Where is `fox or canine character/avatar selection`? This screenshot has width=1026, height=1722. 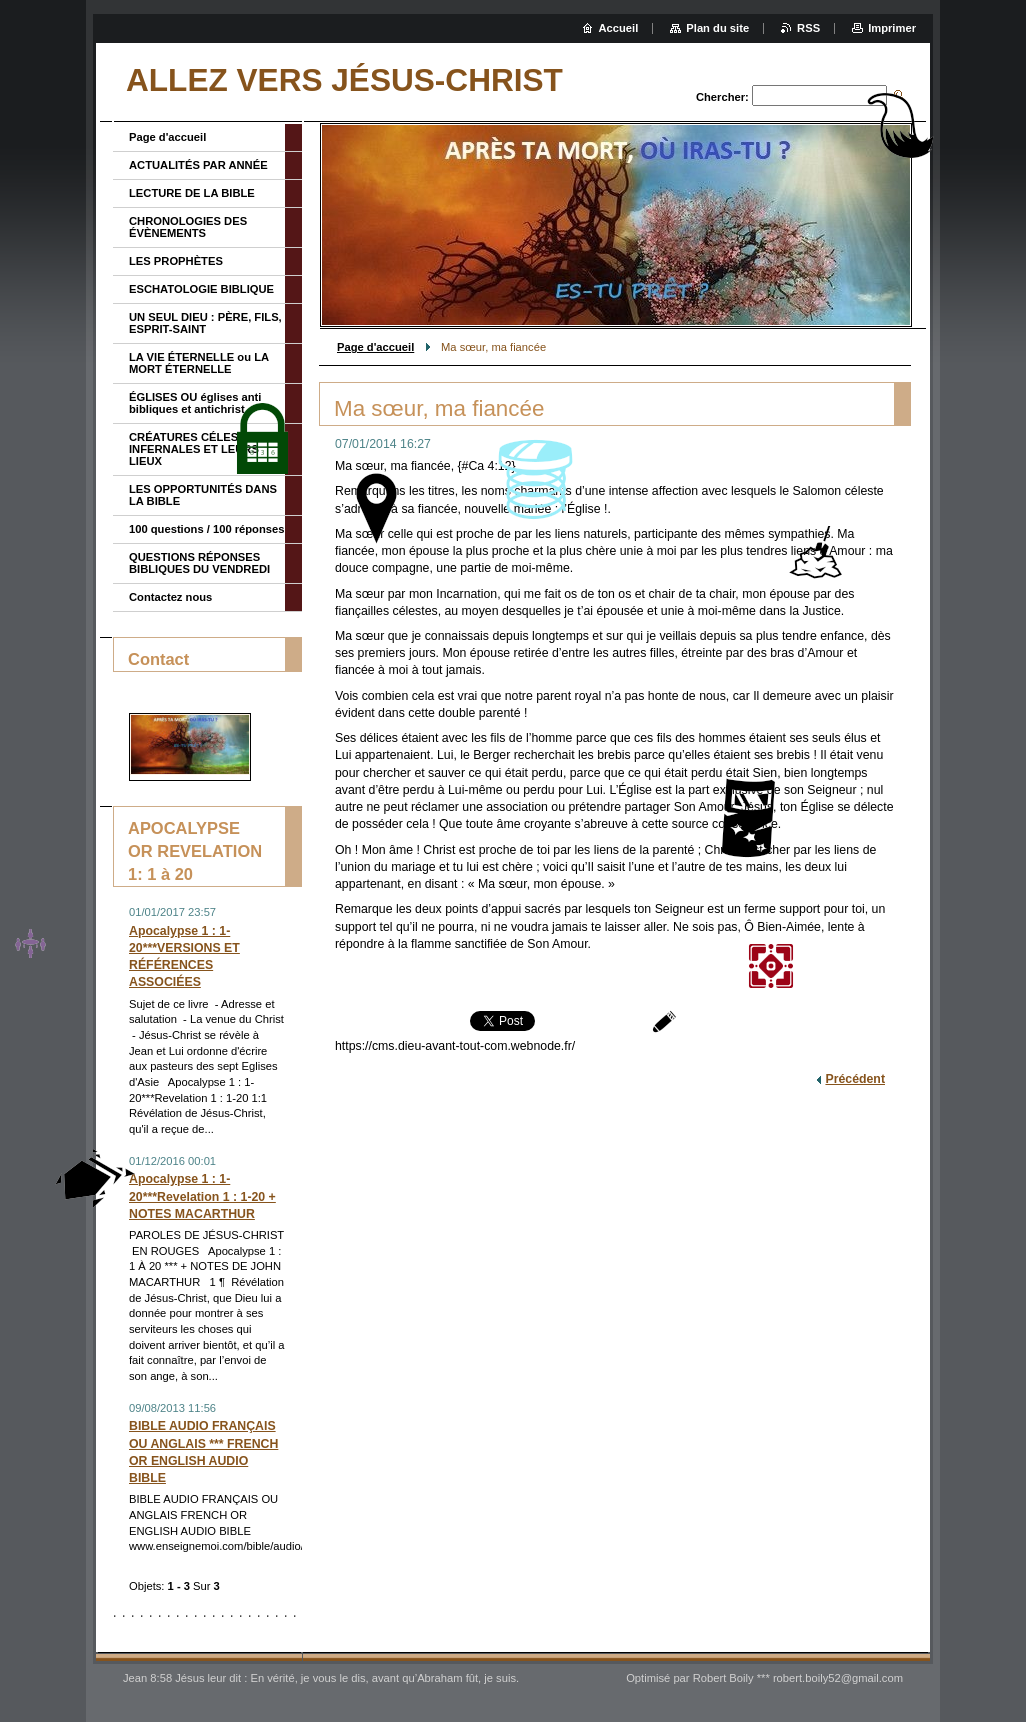 fox or canine character/avatar selection is located at coordinates (900, 125).